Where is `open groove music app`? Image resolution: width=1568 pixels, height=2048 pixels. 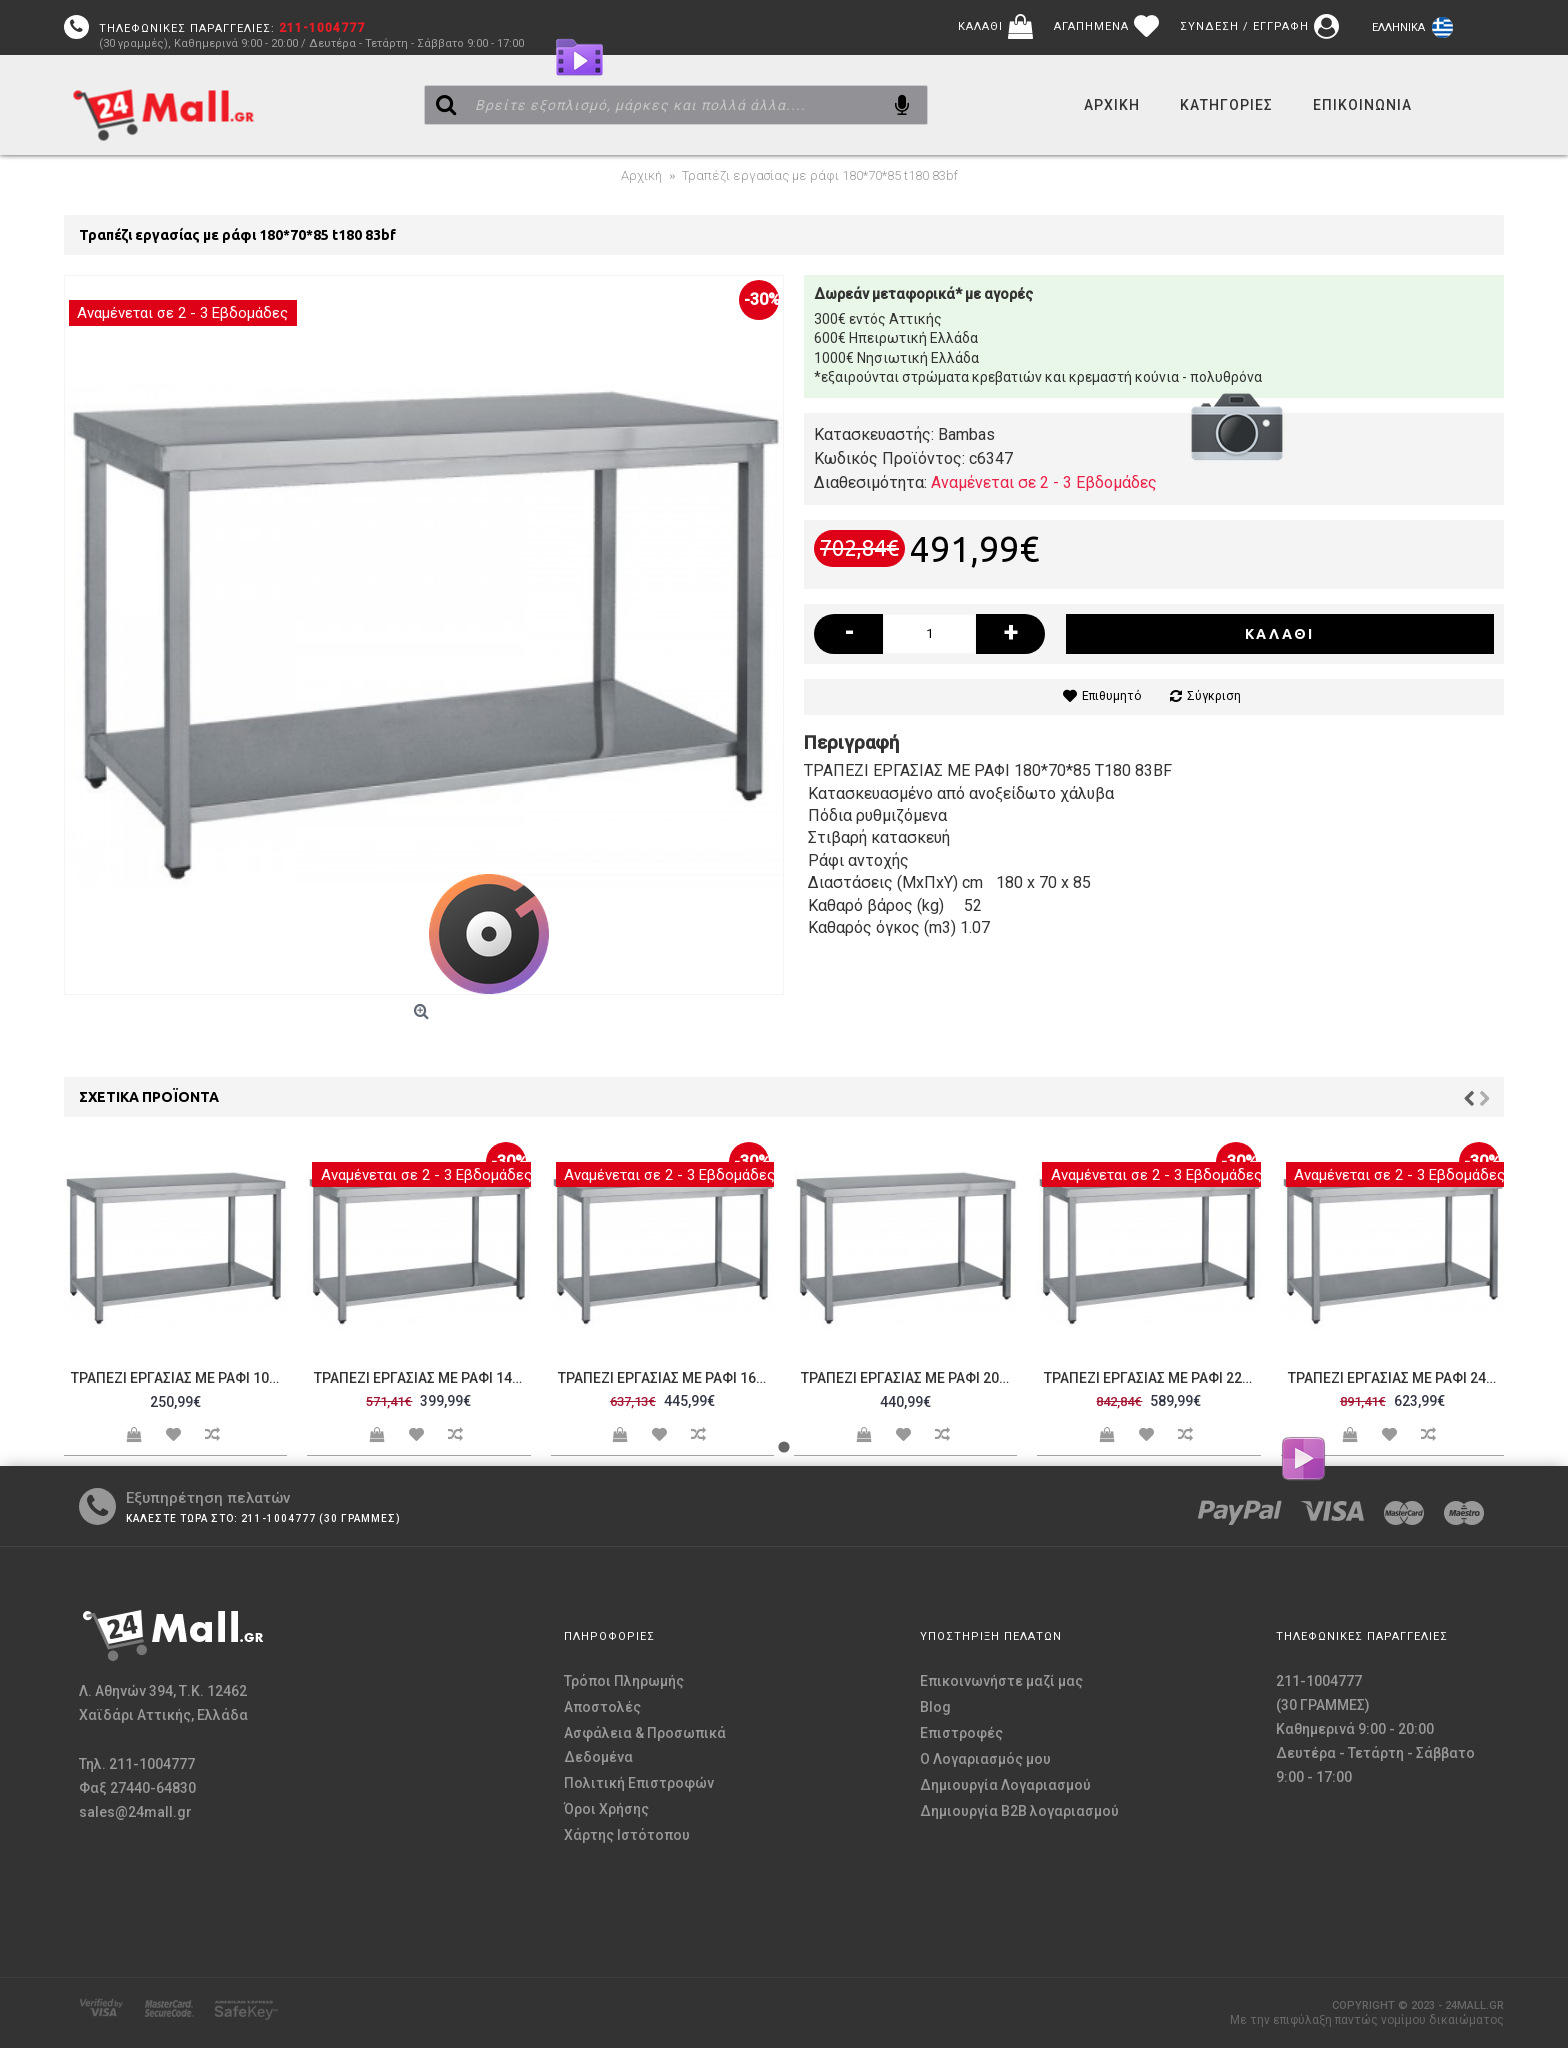 open groove music app is located at coordinates (489, 934).